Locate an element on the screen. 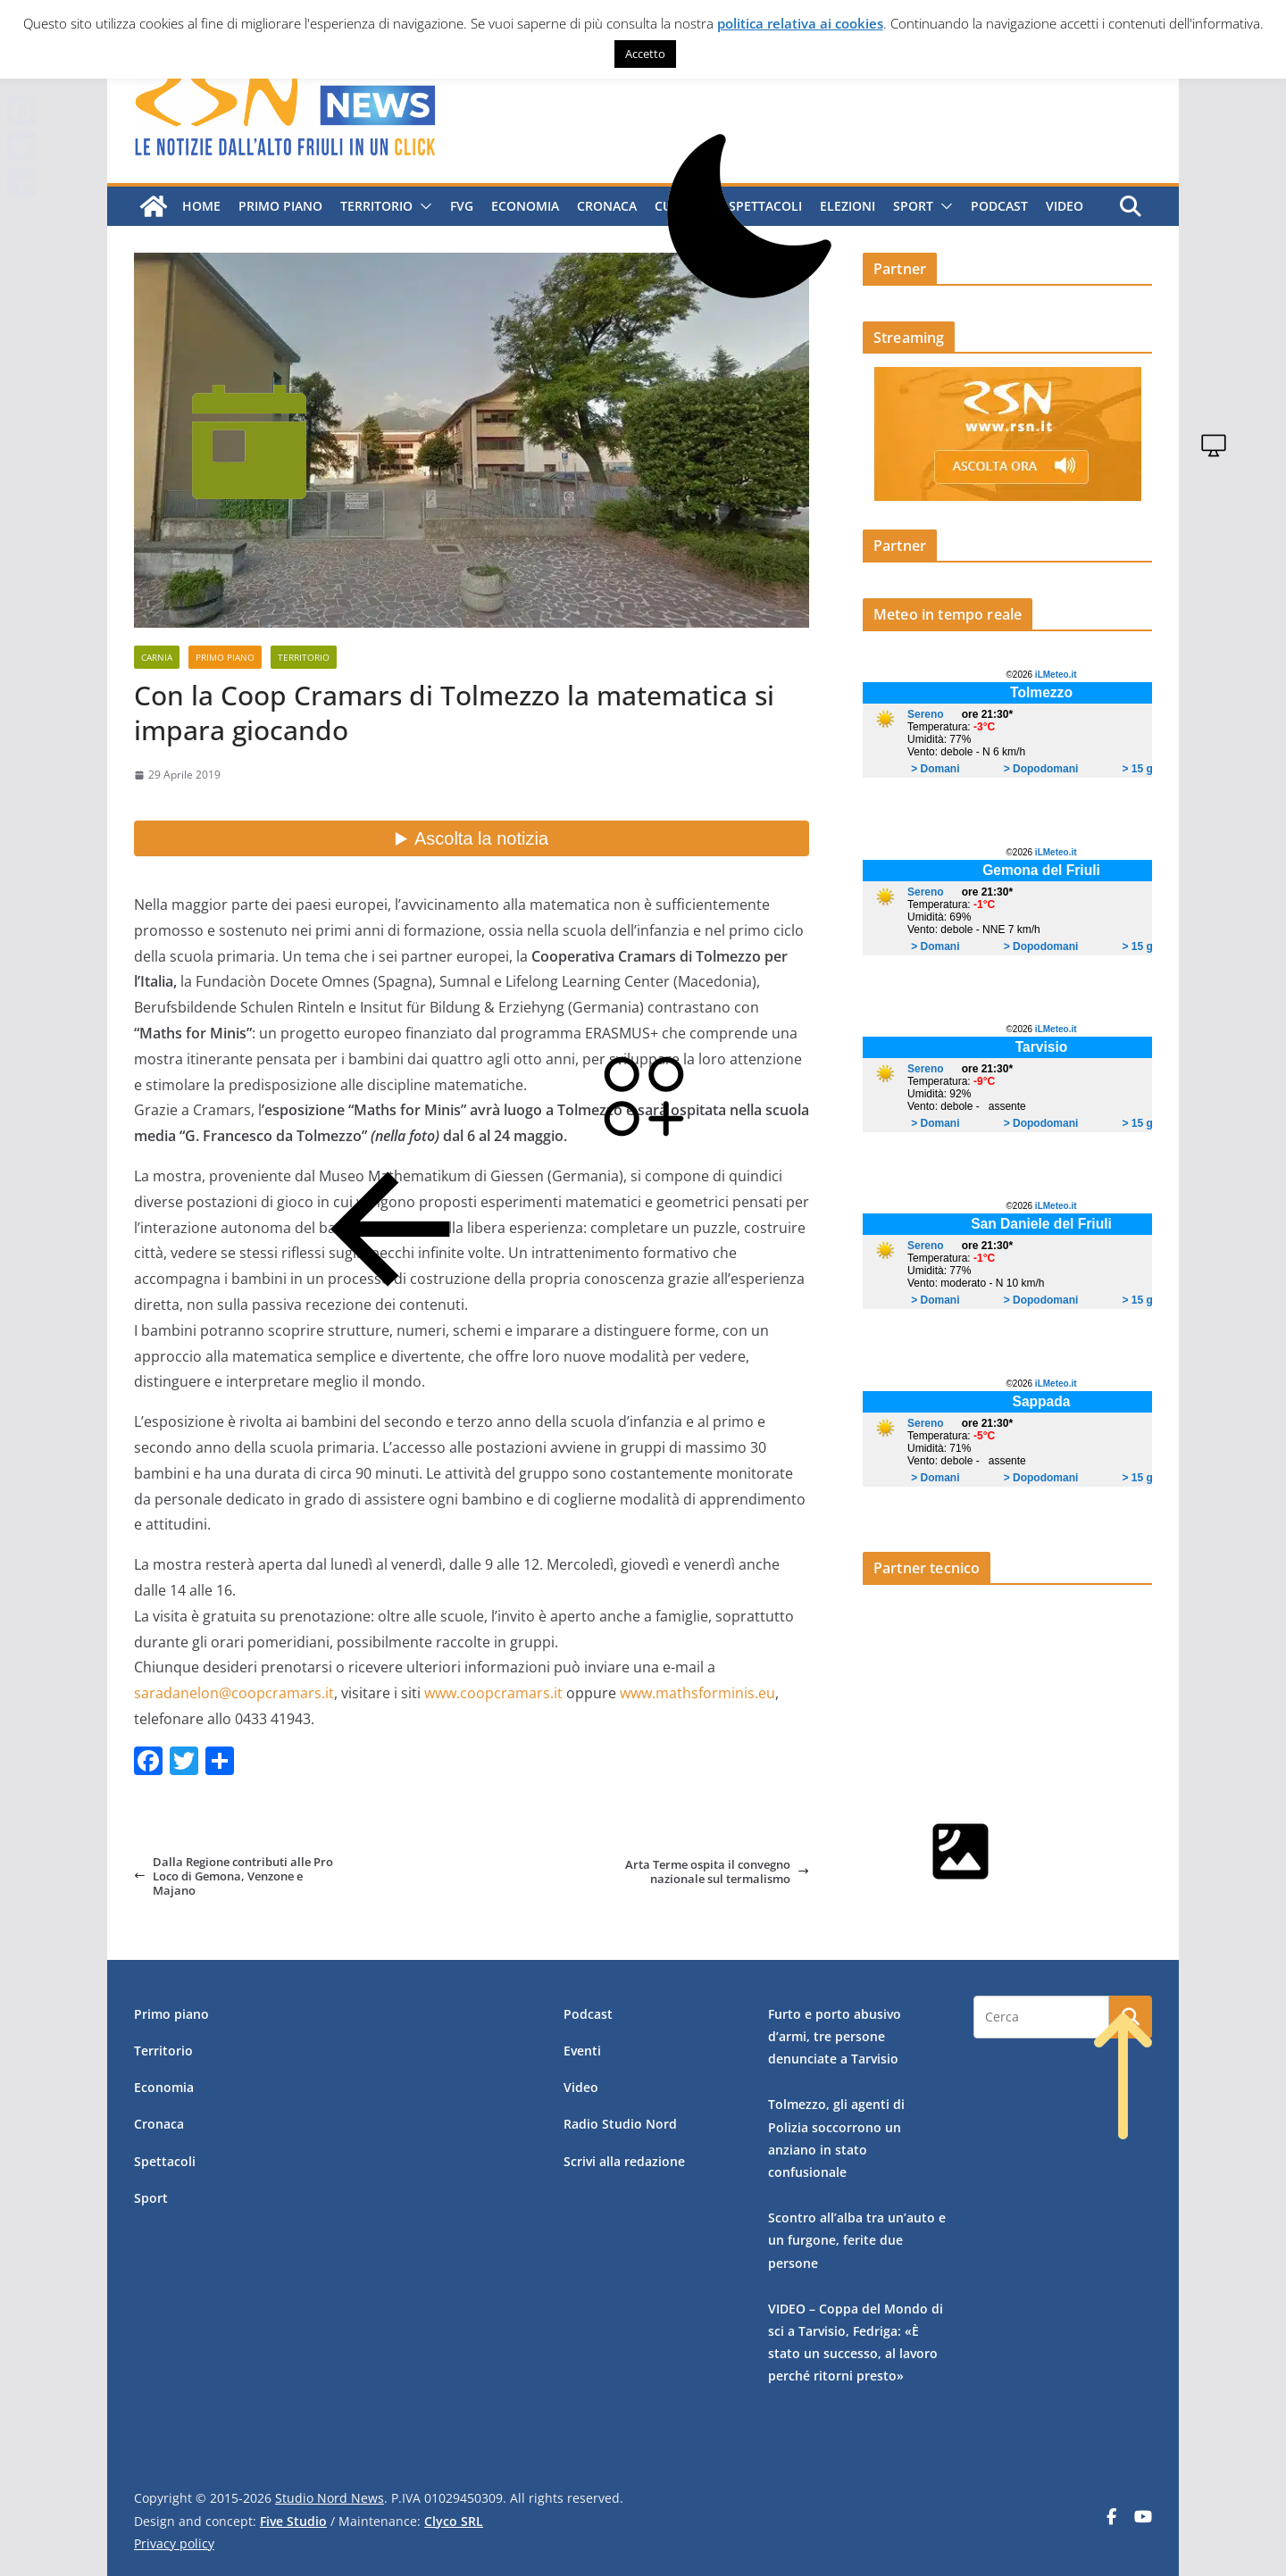  go back to the previous screen is located at coordinates (391, 1229).